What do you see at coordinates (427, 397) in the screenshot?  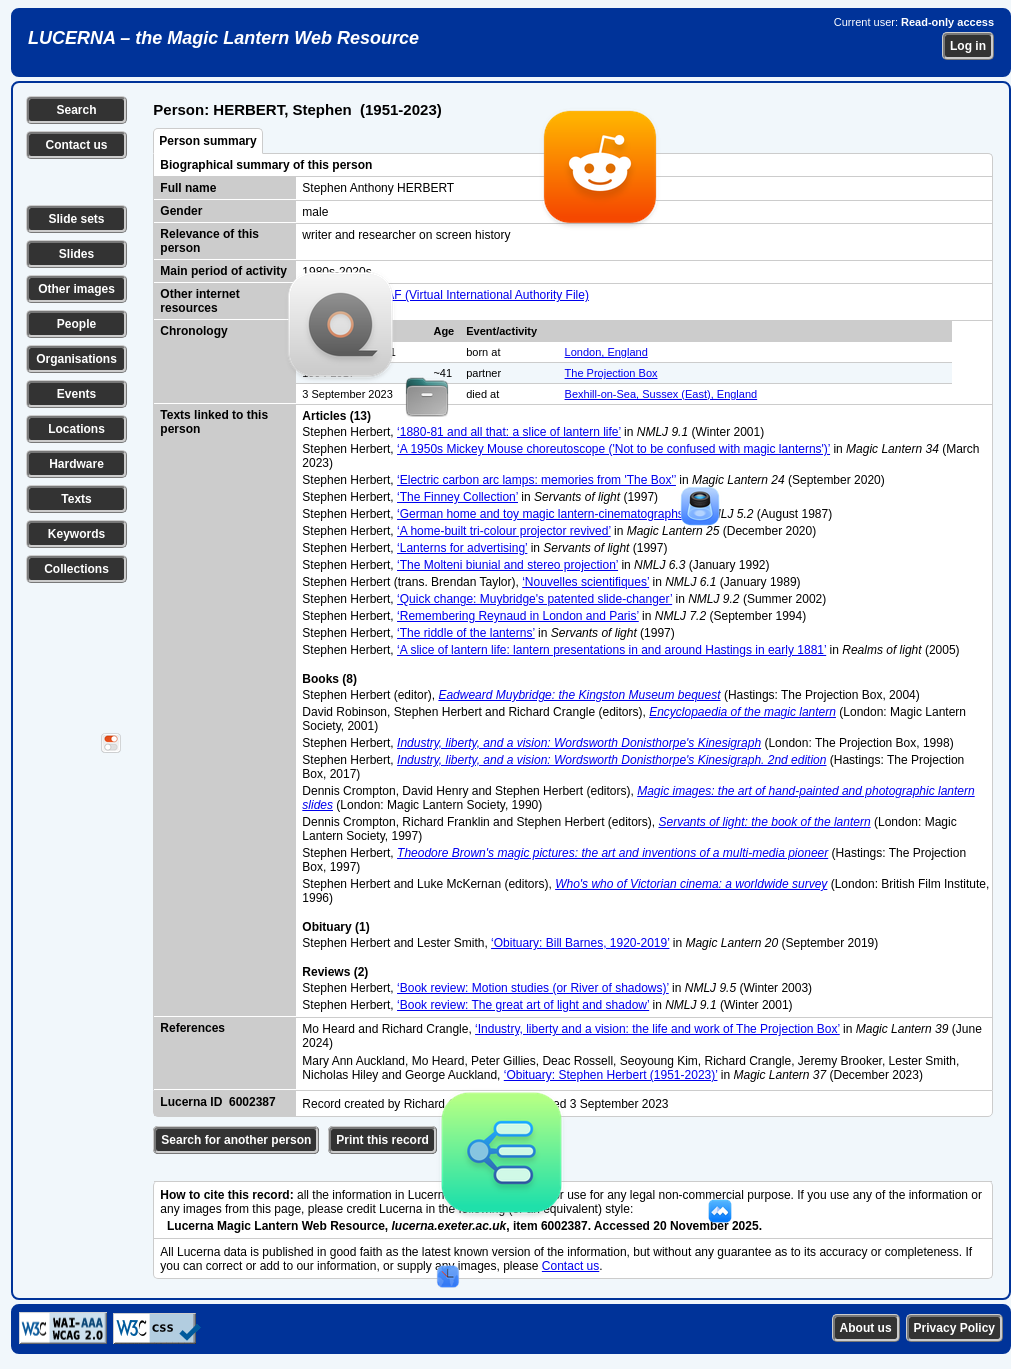 I see `open the file manager application` at bounding box center [427, 397].